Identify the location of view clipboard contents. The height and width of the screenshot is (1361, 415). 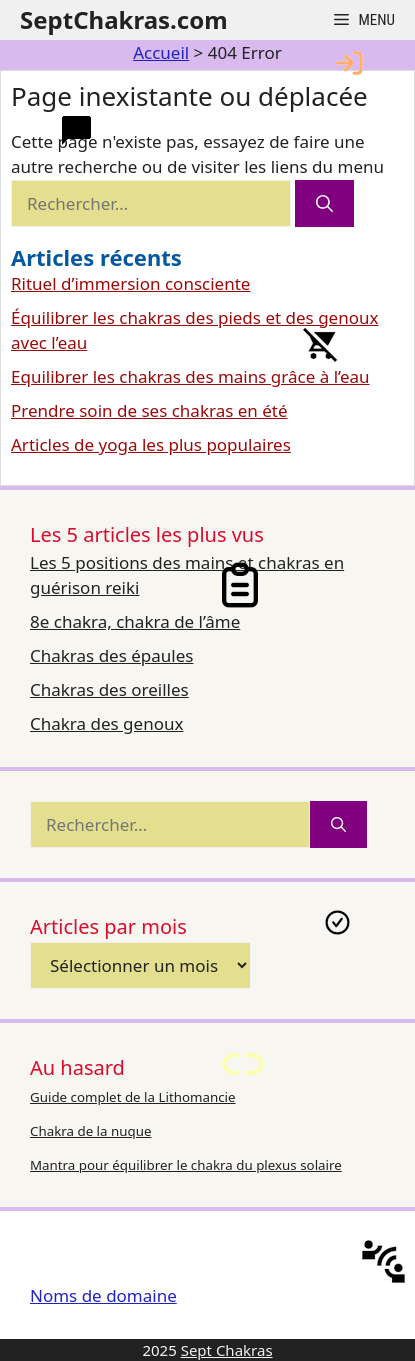
(240, 585).